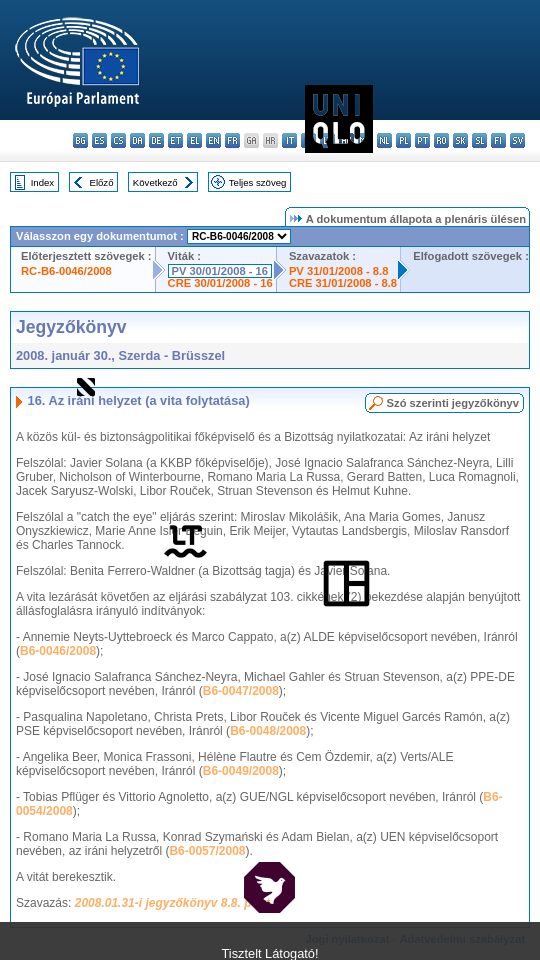 The height and width of the screenshot is (960, 540). I want to click on open AdAway ad-blocking app, so click(269, 887).